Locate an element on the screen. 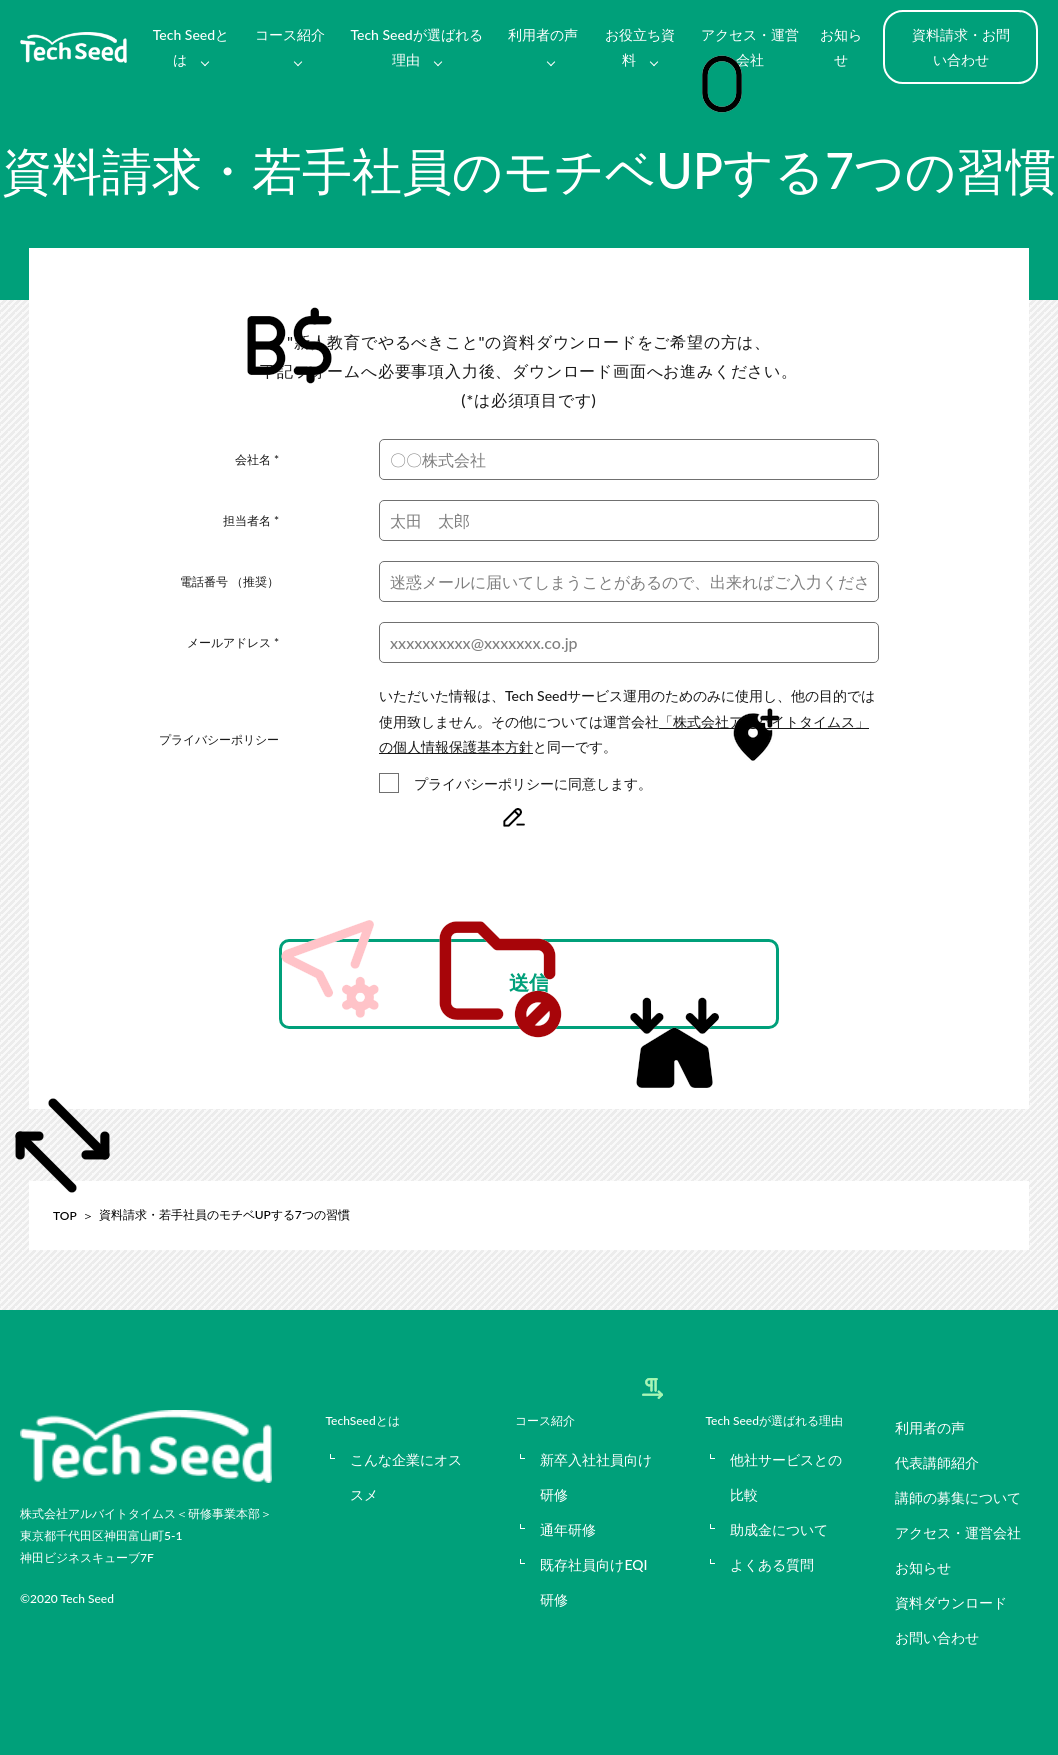  add a new location pin to the map is located at coordinates (753, 735).